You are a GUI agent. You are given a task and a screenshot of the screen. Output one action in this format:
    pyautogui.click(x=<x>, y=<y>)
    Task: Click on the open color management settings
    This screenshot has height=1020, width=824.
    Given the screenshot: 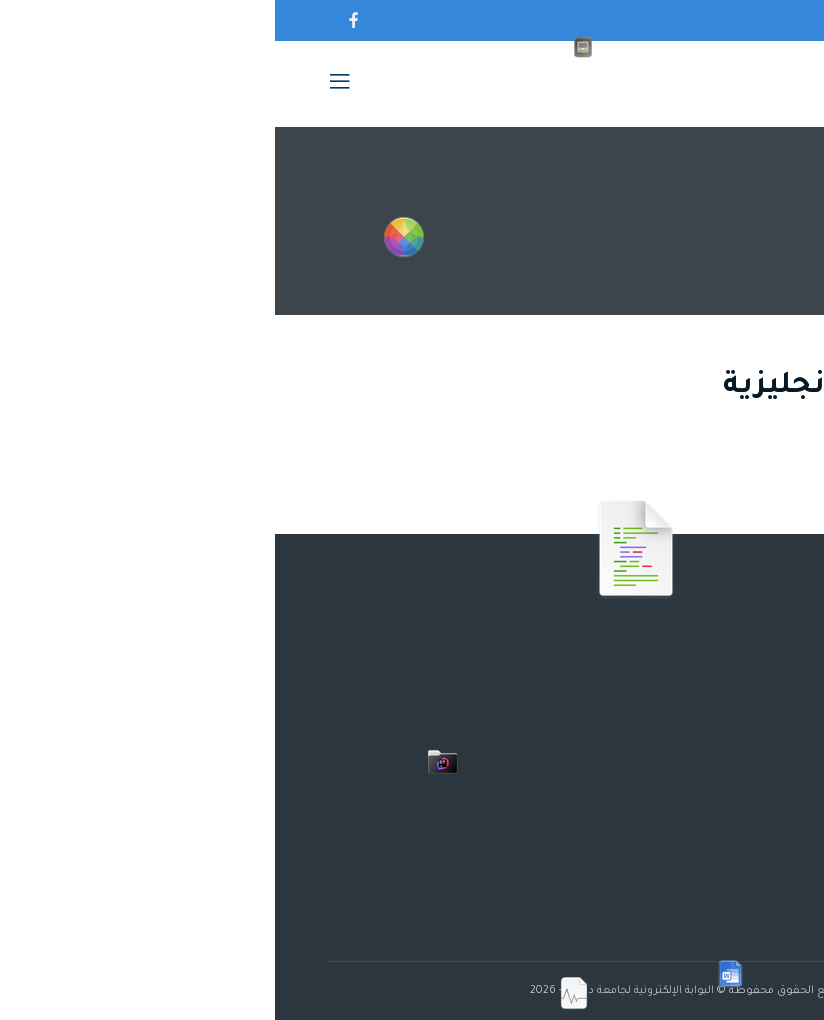 What is the action you would take?
    pyautogui.click(x=404, y=237)
    